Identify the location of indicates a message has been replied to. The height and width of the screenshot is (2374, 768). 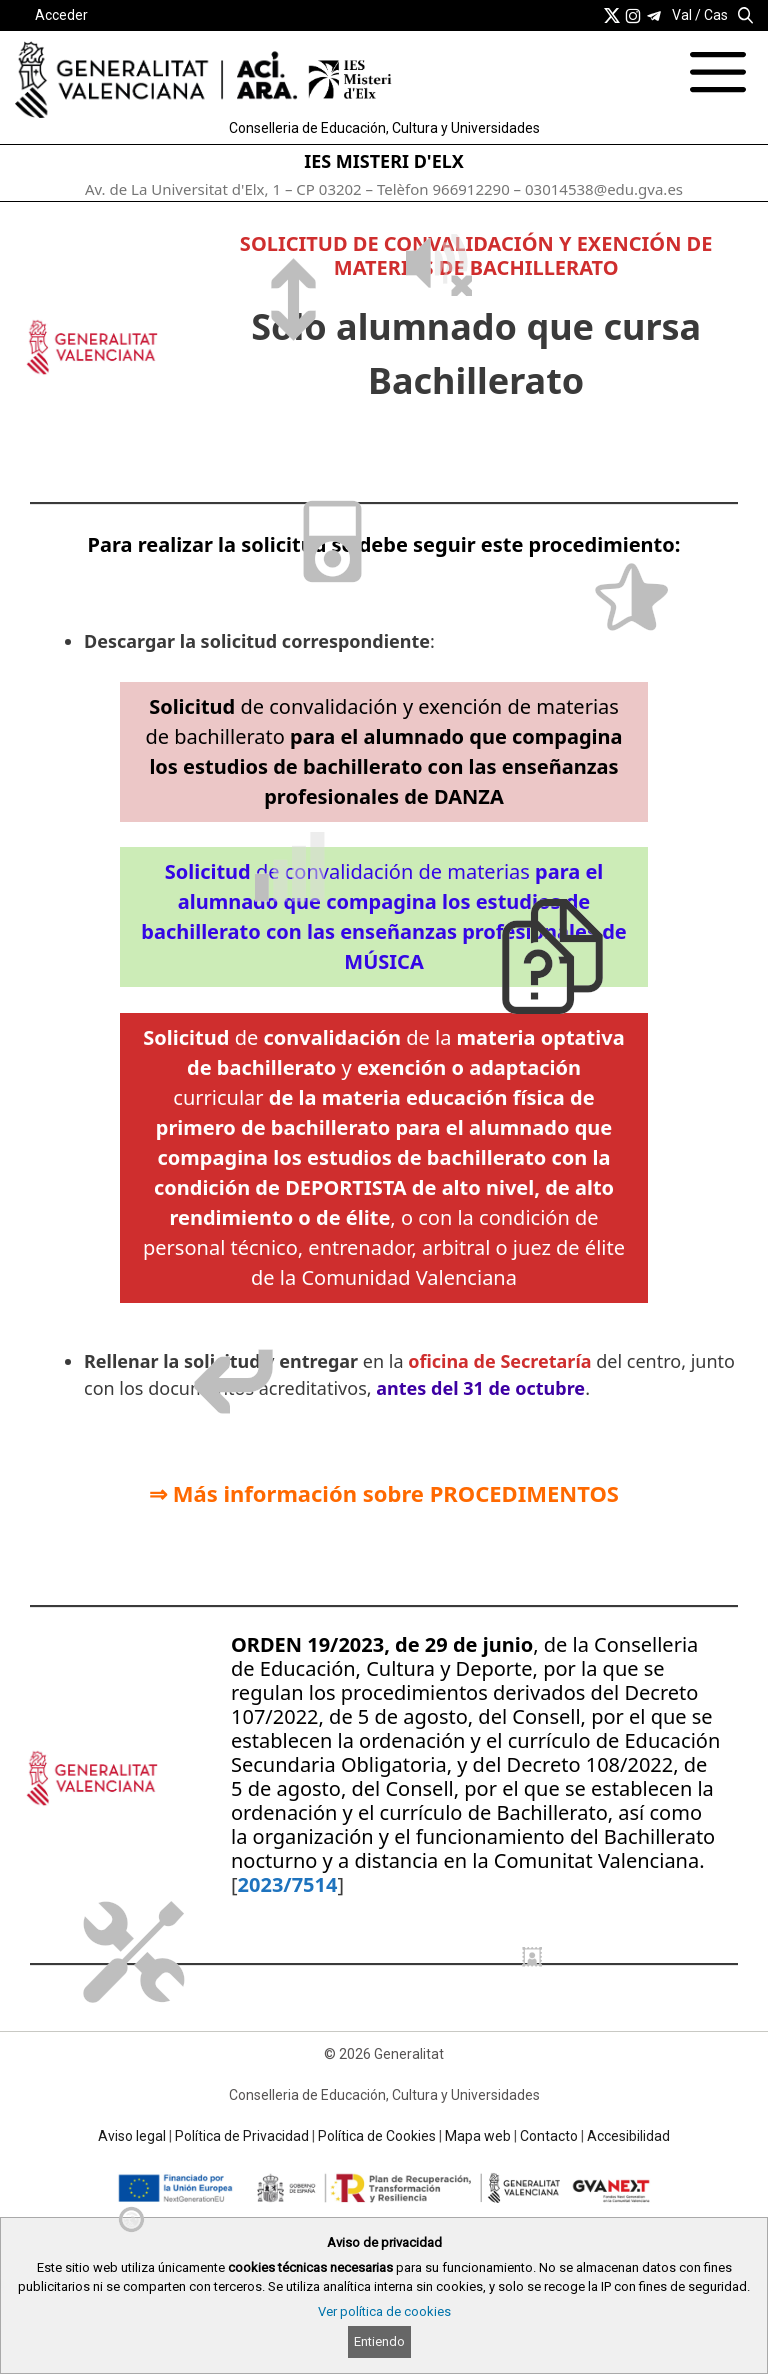
(230, 1378).